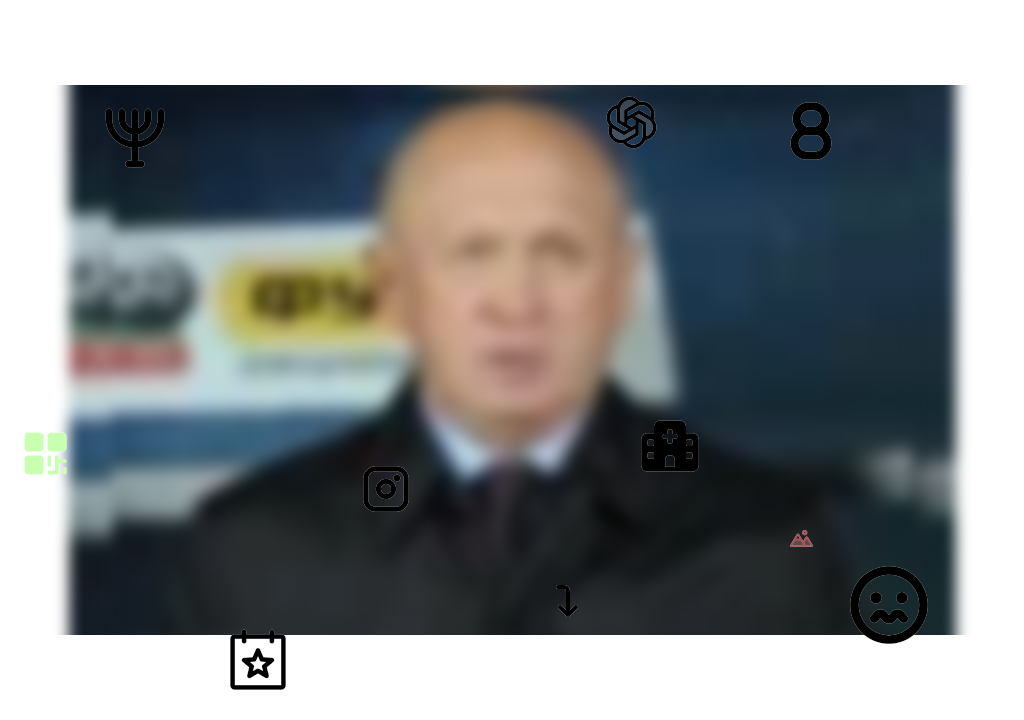 This screenshot has width=1024, height=720. Describe the element at coordinates (258, 662) in the screenshot. I see `view favorite or starred events` at that location.